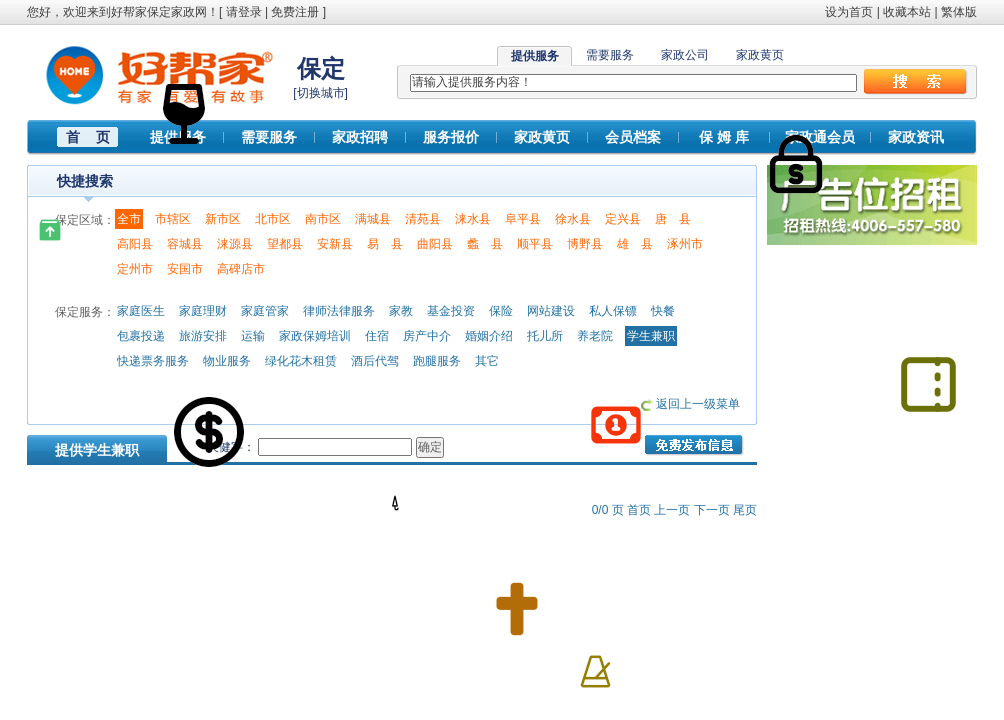 This screenshot has height=720, width=1004. I want to click on access Samsung Pass password manager, so click(796, 164).